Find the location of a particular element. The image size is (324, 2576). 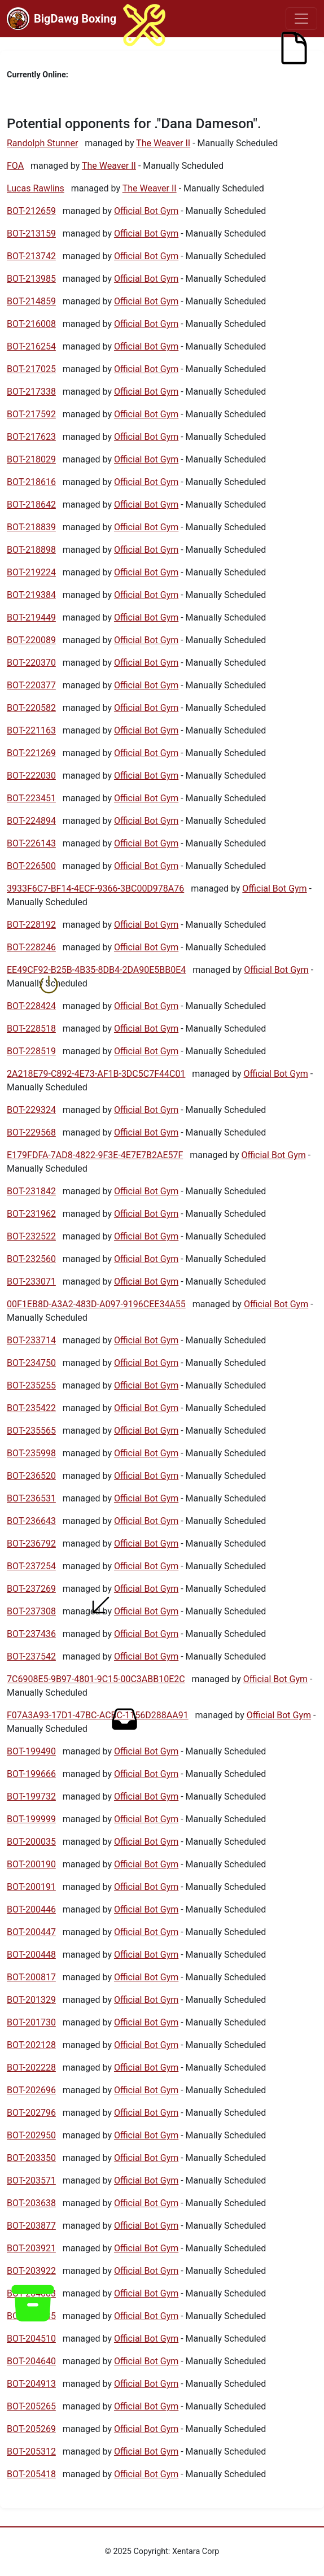

navigate to the bottom-left or previous item is located at coordinates (100, 1605).